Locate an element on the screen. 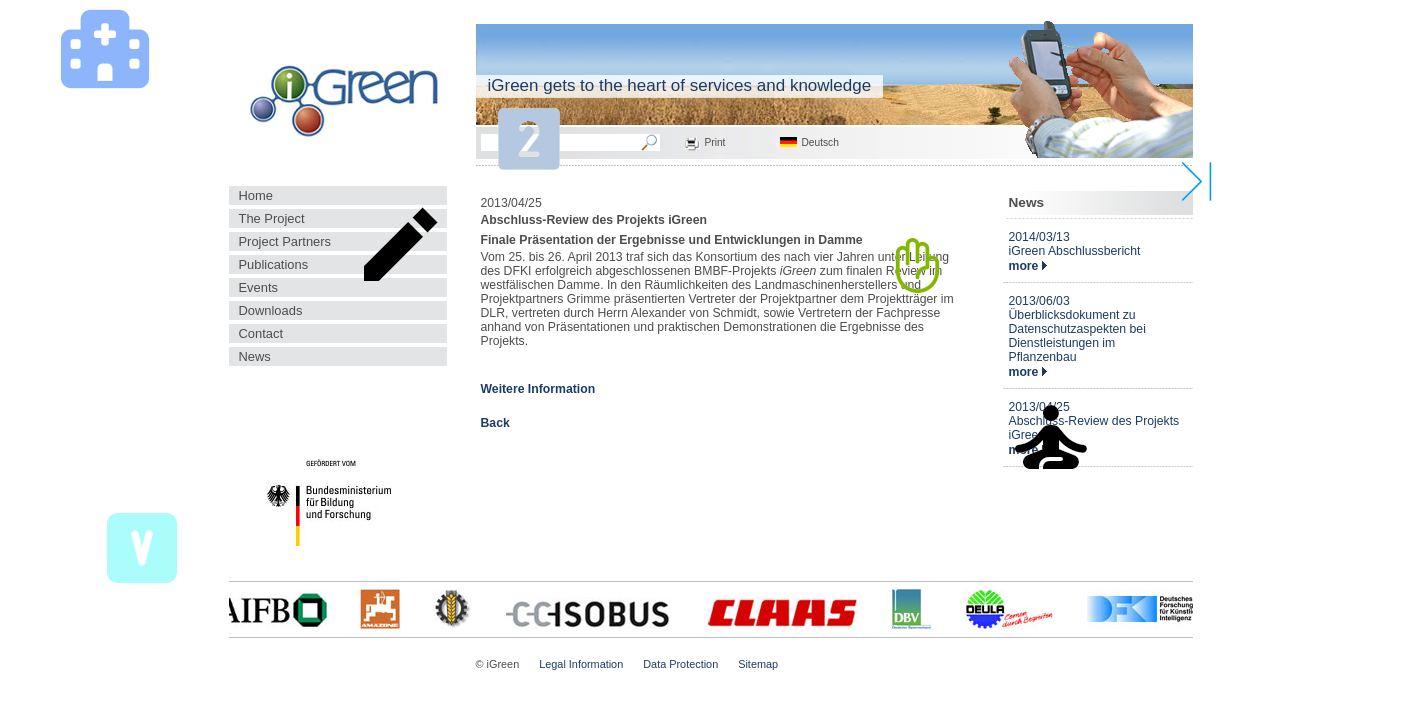 The image size is (1421, 720). view nearby hospitals or medical facilities is located at coordinates (105, 49).